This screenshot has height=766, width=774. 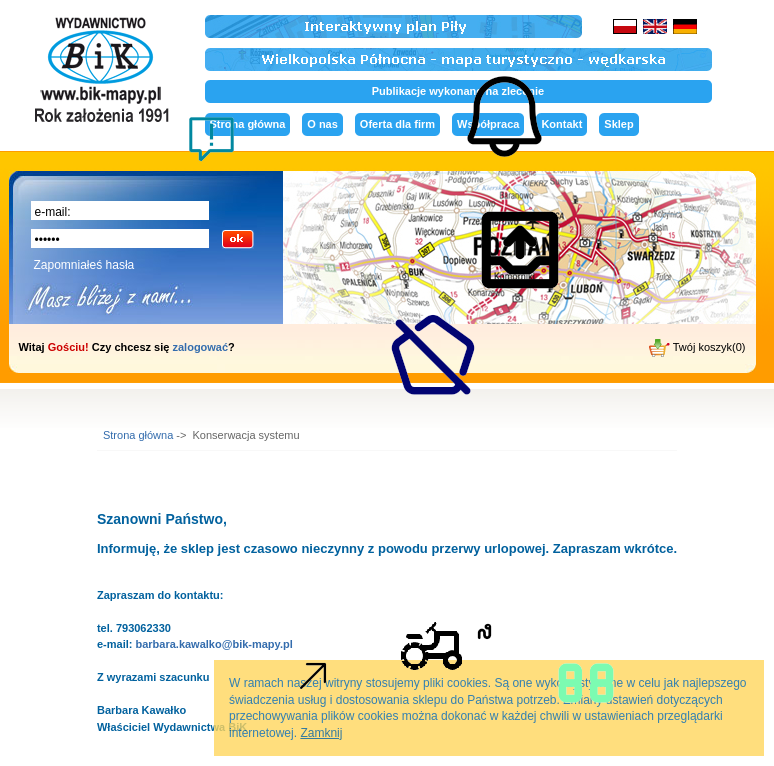 I want to click on view notifications, so click(x=504, y=116).